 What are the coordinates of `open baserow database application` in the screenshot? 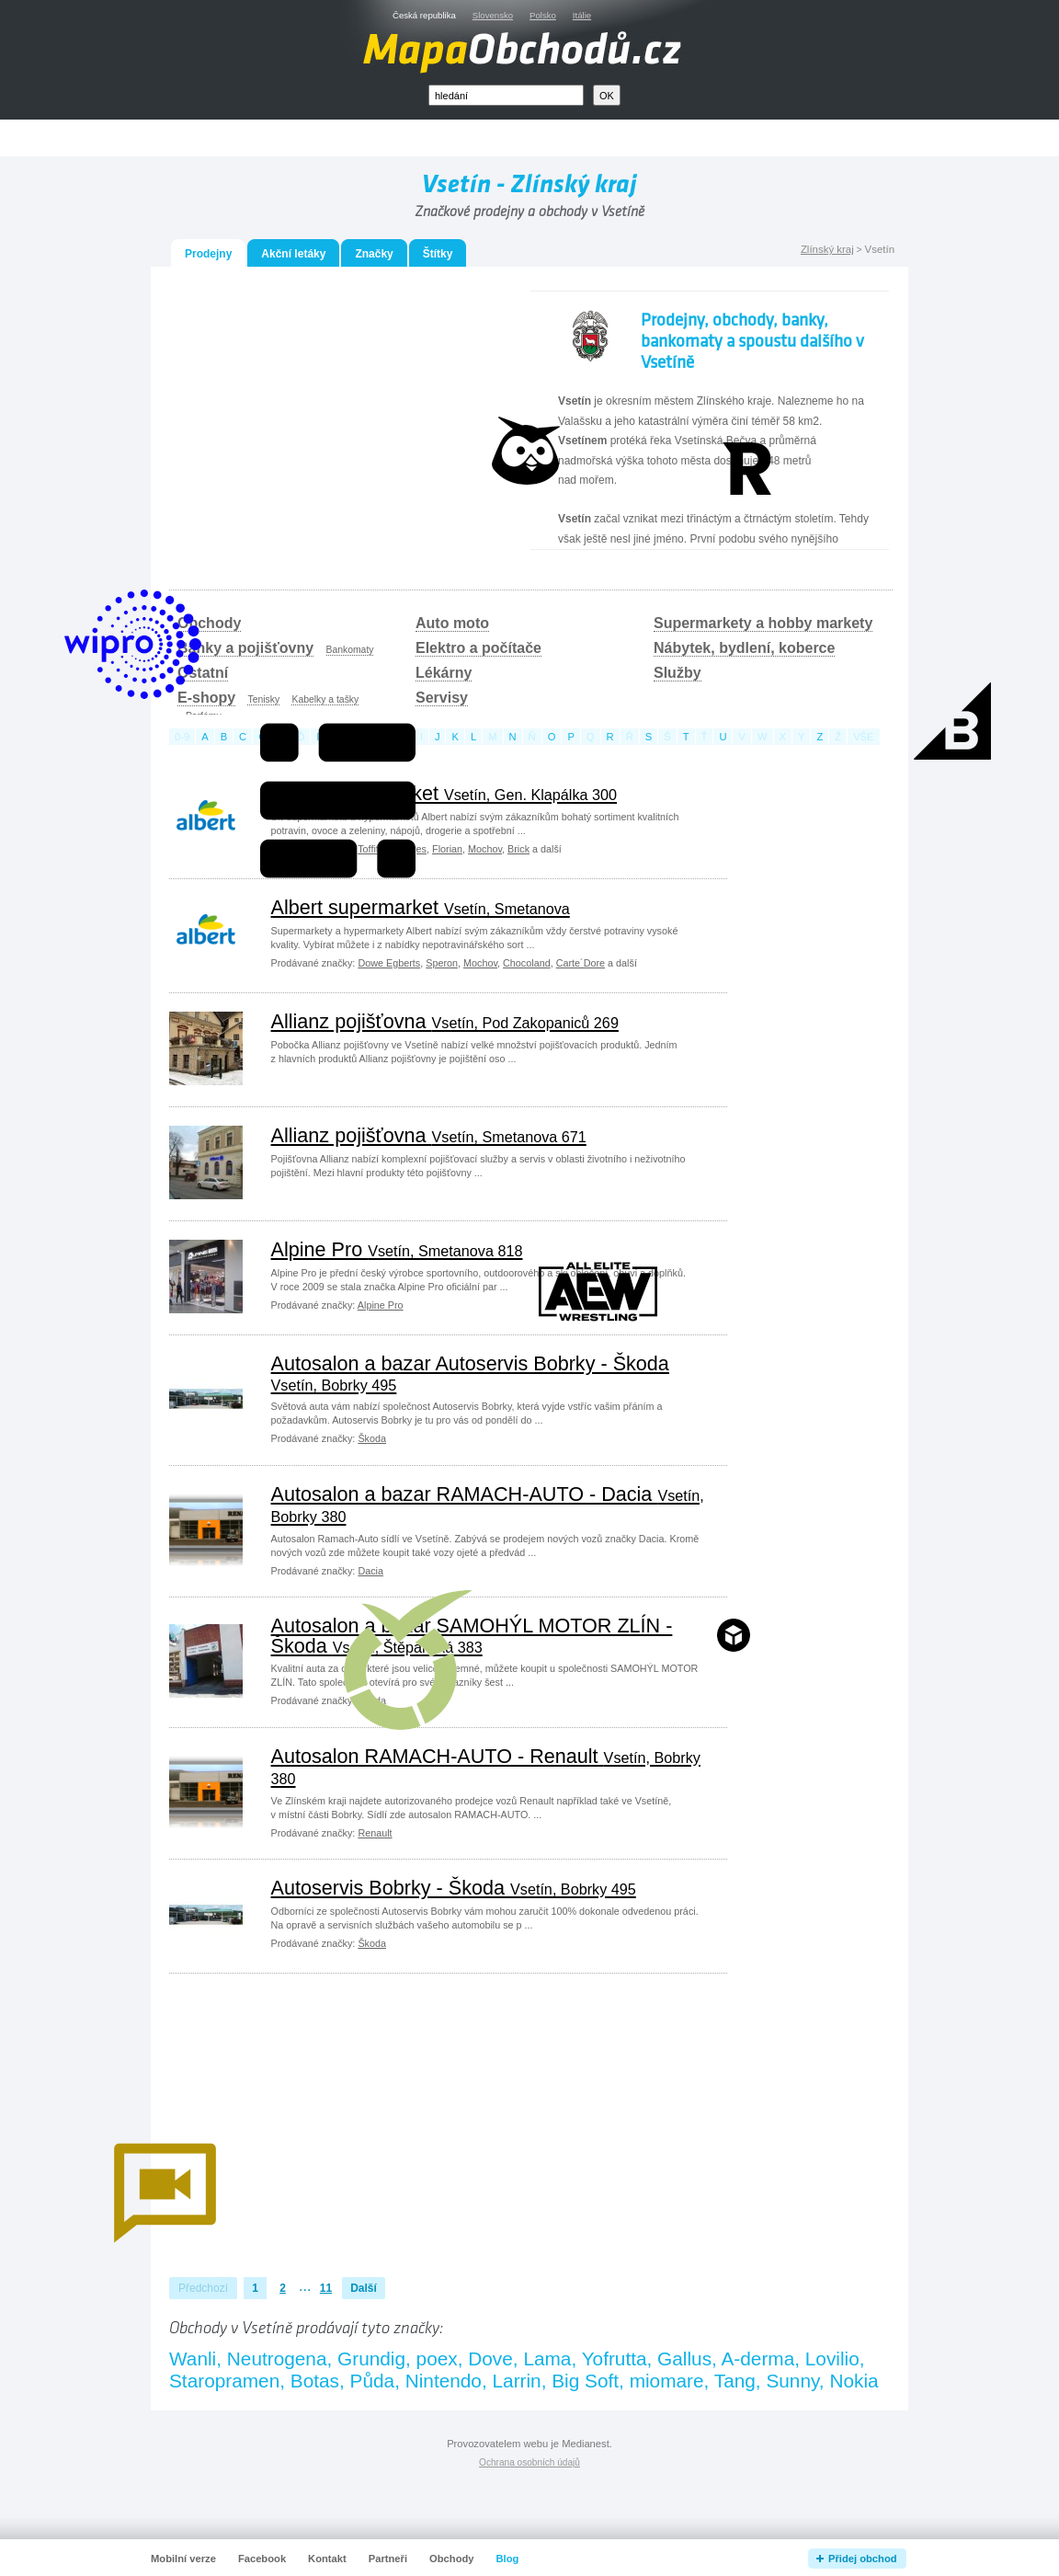 It's located at (337, 800).